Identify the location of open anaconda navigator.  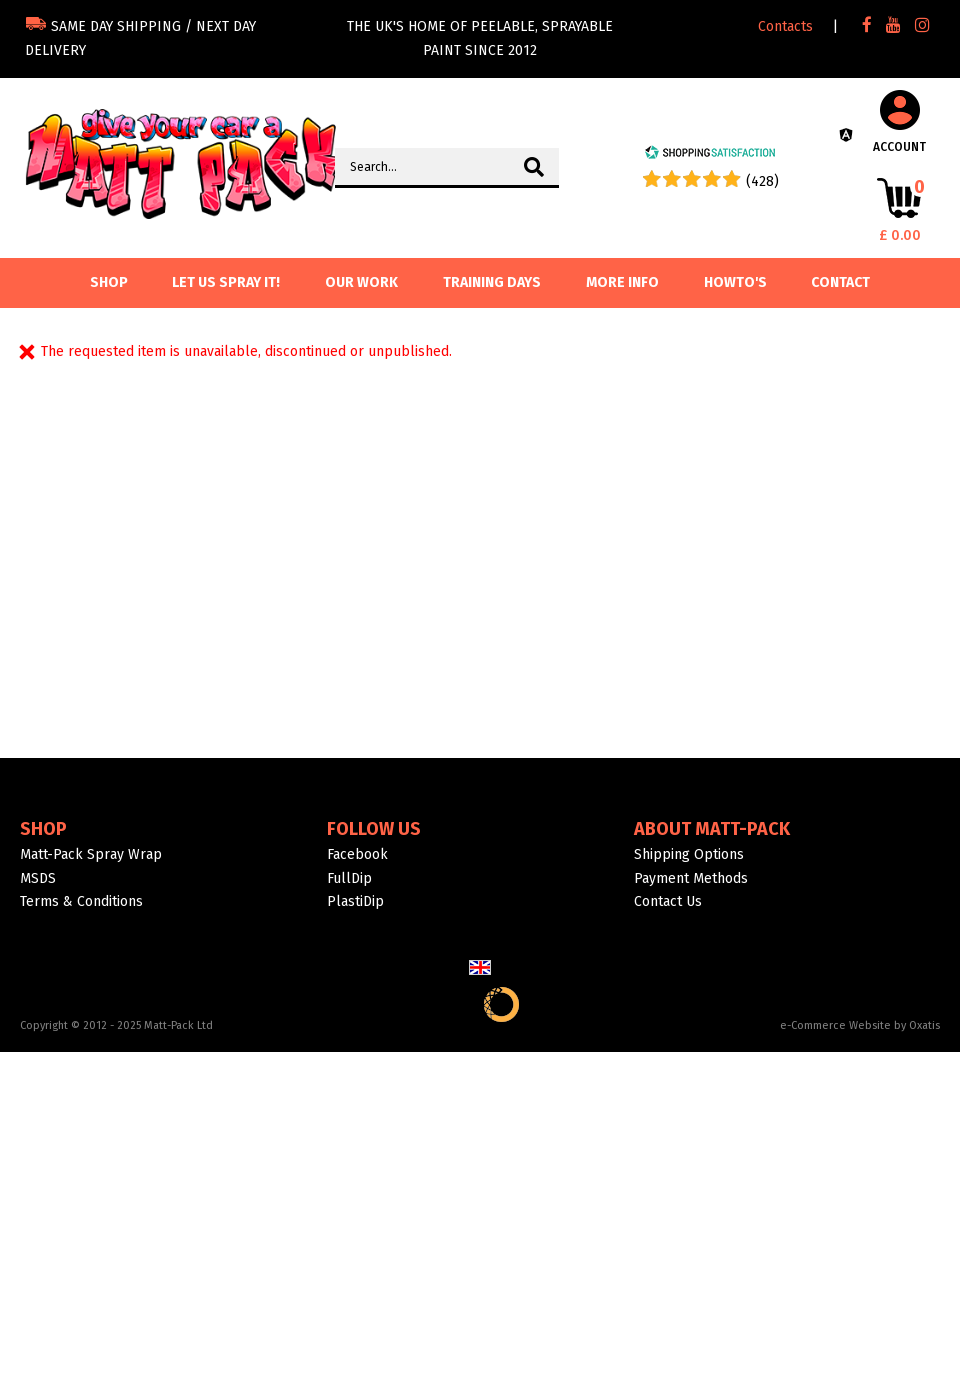
(501, 1004).